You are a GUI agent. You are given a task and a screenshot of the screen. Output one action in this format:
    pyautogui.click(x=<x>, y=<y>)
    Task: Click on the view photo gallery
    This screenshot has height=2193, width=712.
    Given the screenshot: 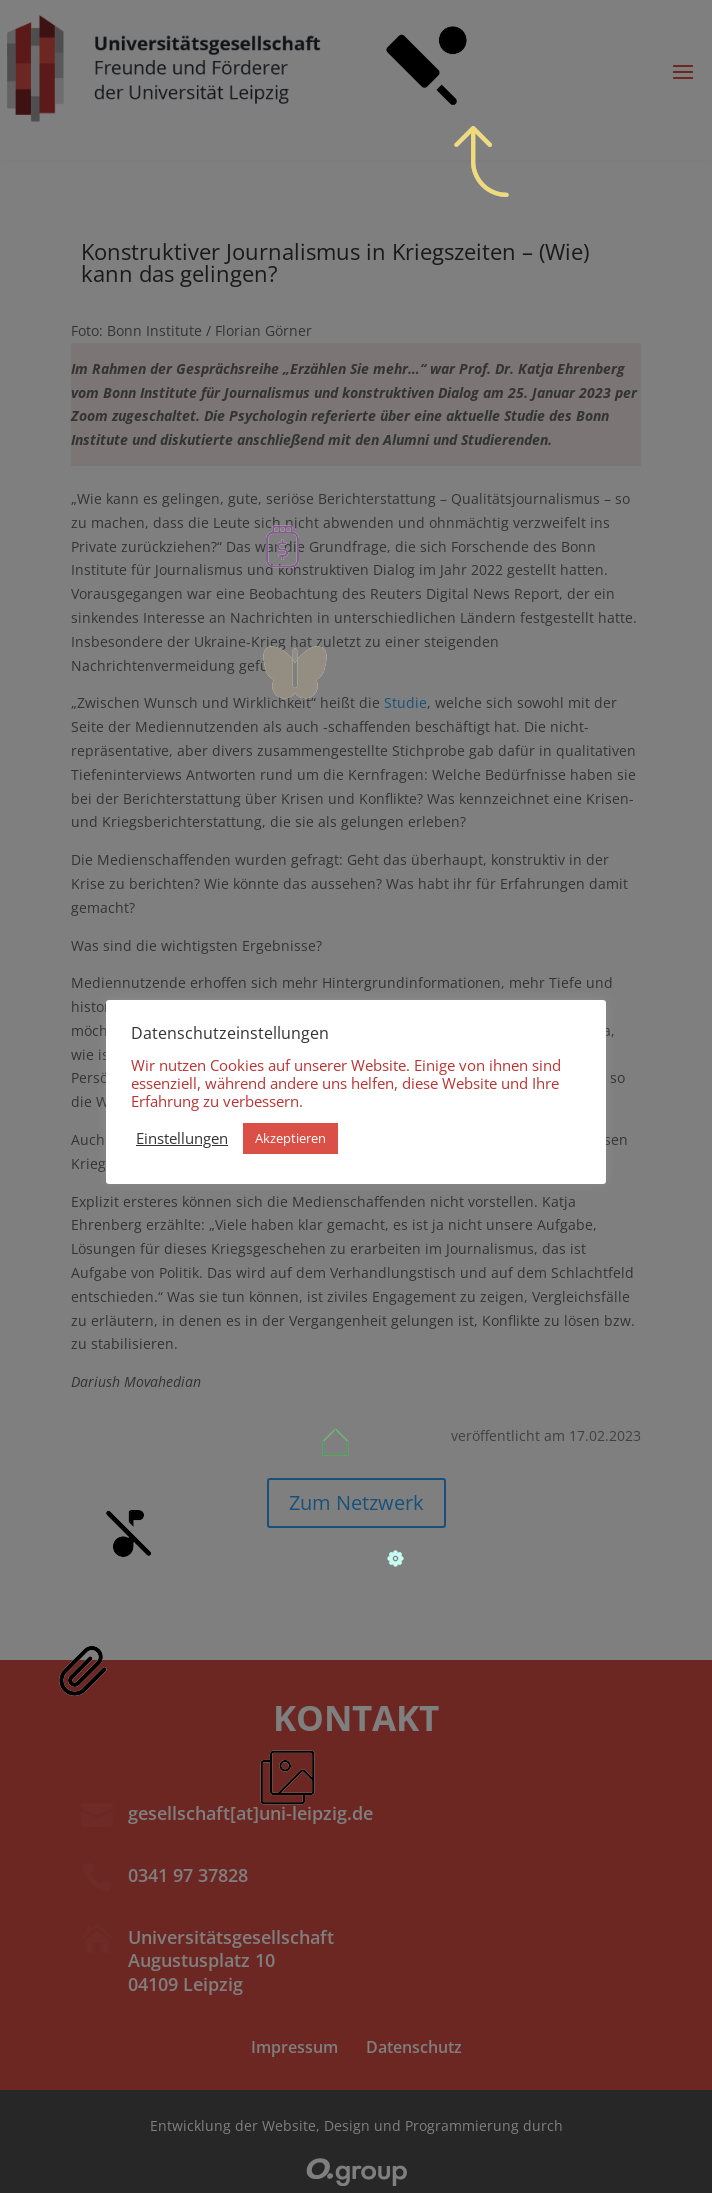 What is the action you would take?
    pyautogui.click(x=287, y=1777)
    